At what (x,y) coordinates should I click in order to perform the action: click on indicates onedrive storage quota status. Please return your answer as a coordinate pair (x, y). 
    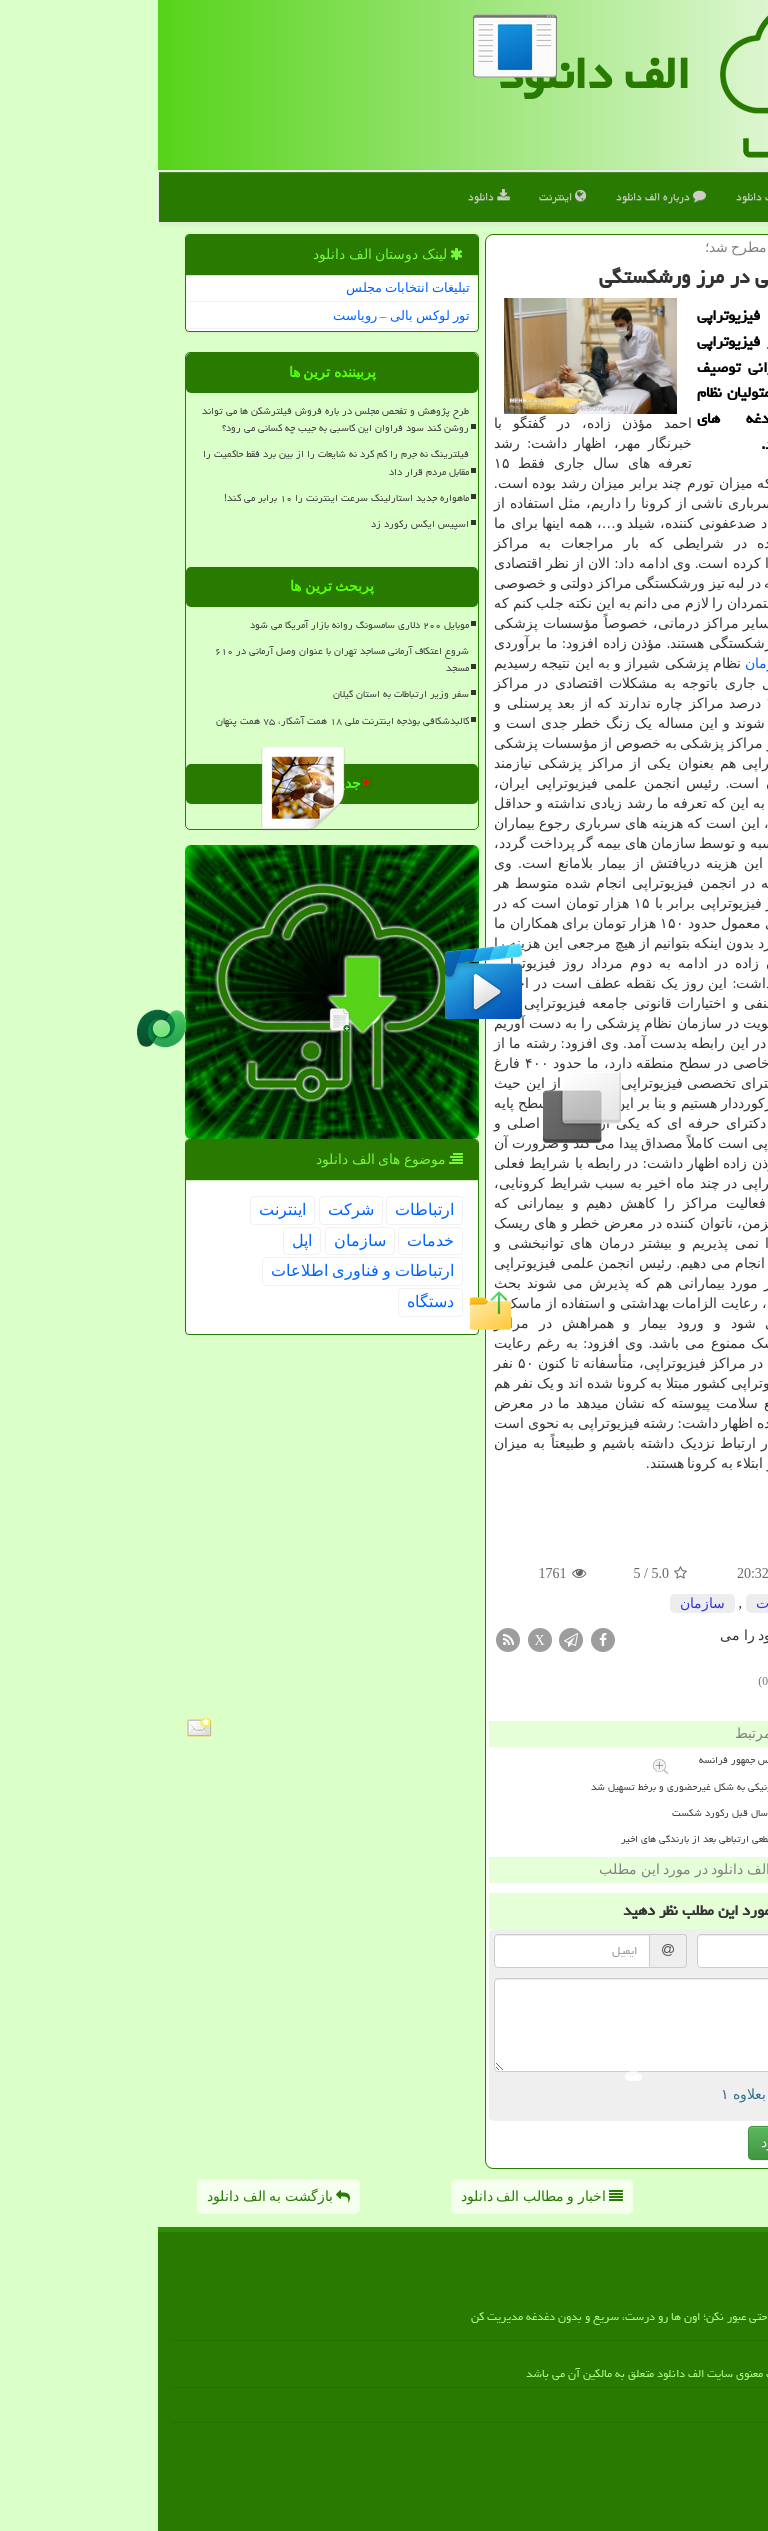
    Looking at the image, I should click on (633, 2075).